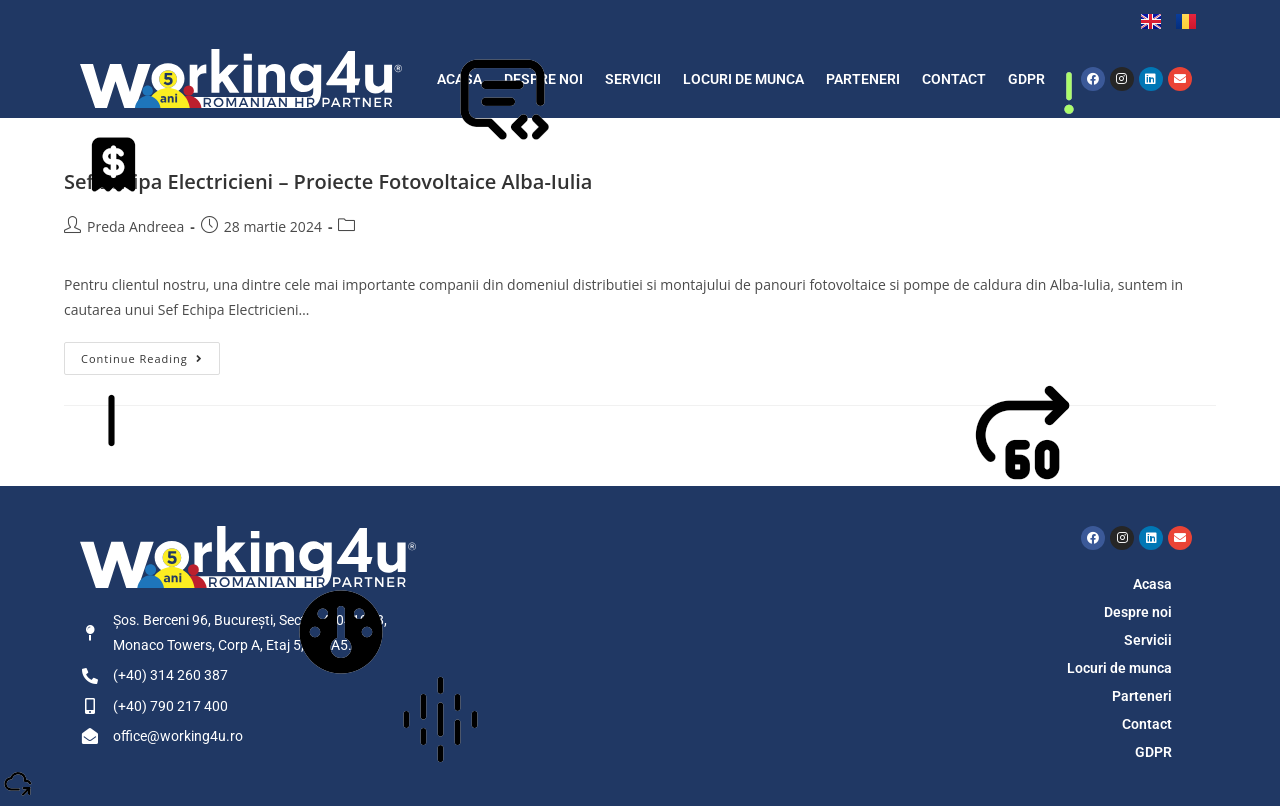 Image resolution: width=1280 pixels, height=806 pixels. I want to click on share a file to the cloud, so click(18, 782).